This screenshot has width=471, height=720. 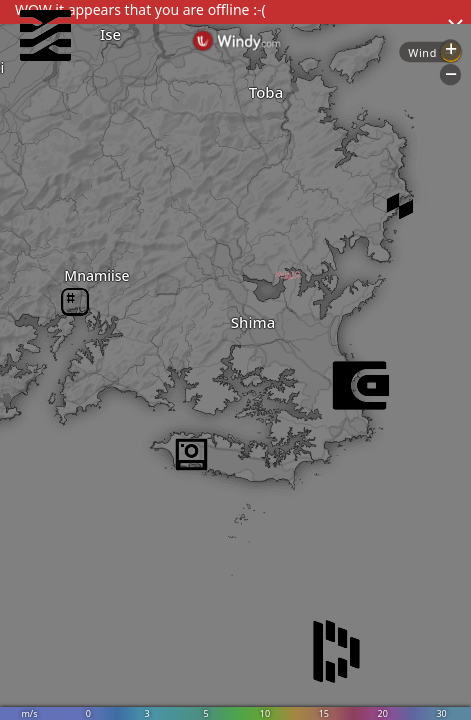 What do you see at coordinates (393, 206) in the screenshot?
I see `open Buildkite CI/CD dashboard` at bounding box center [393, 206].